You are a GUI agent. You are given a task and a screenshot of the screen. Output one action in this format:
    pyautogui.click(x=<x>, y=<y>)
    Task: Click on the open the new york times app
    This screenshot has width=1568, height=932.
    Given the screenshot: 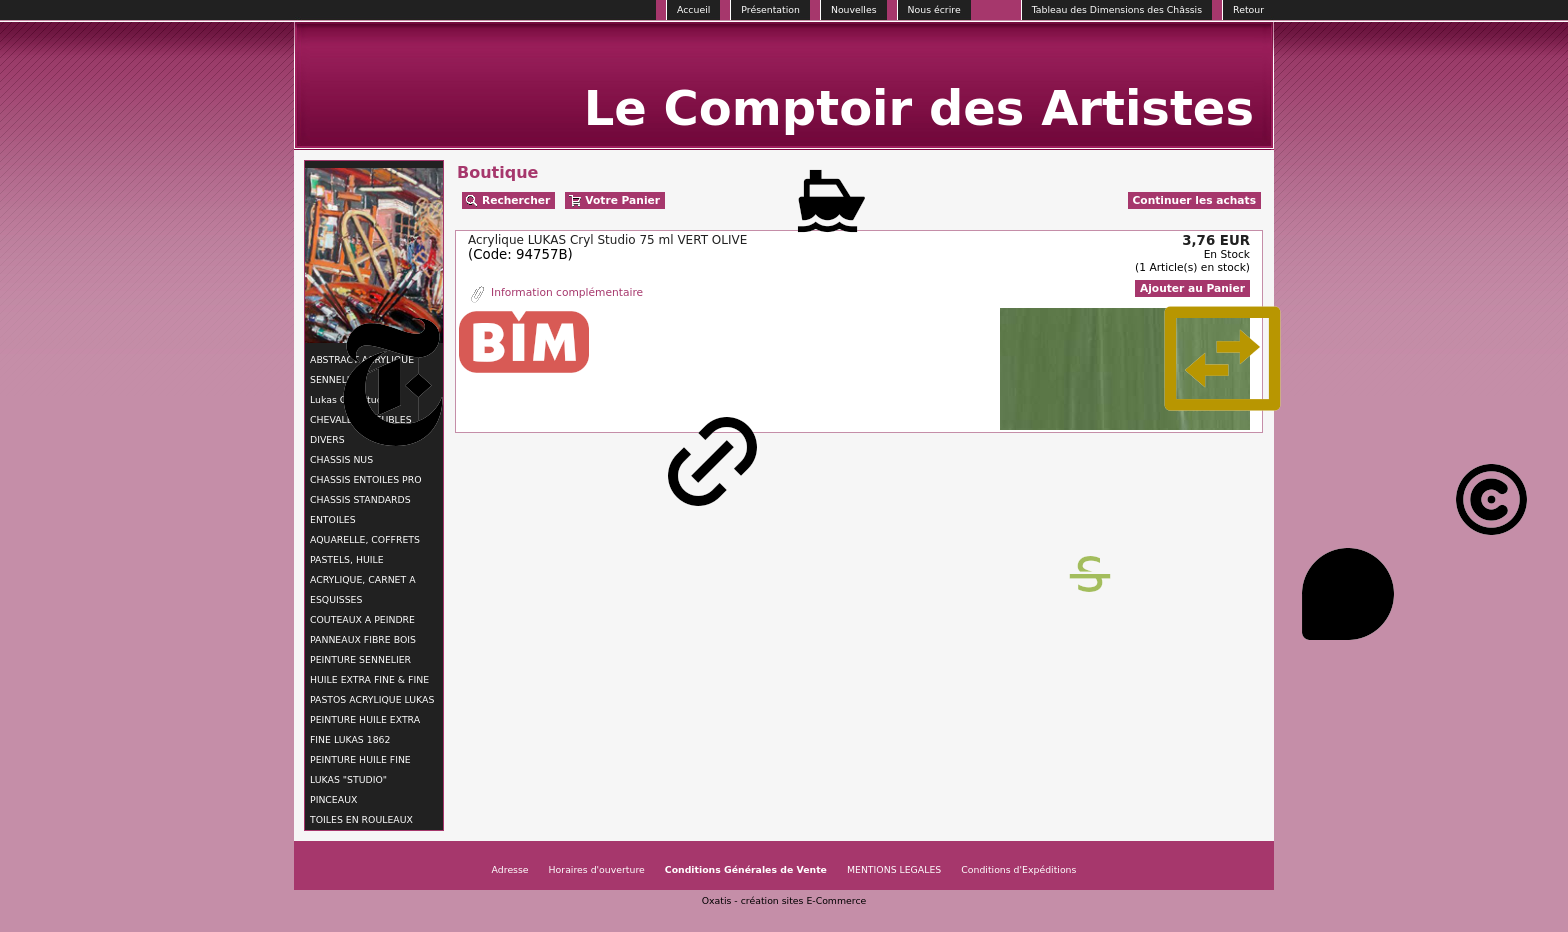 What is the action you would take?
    pyautogui.click(x=393, y=382)
    